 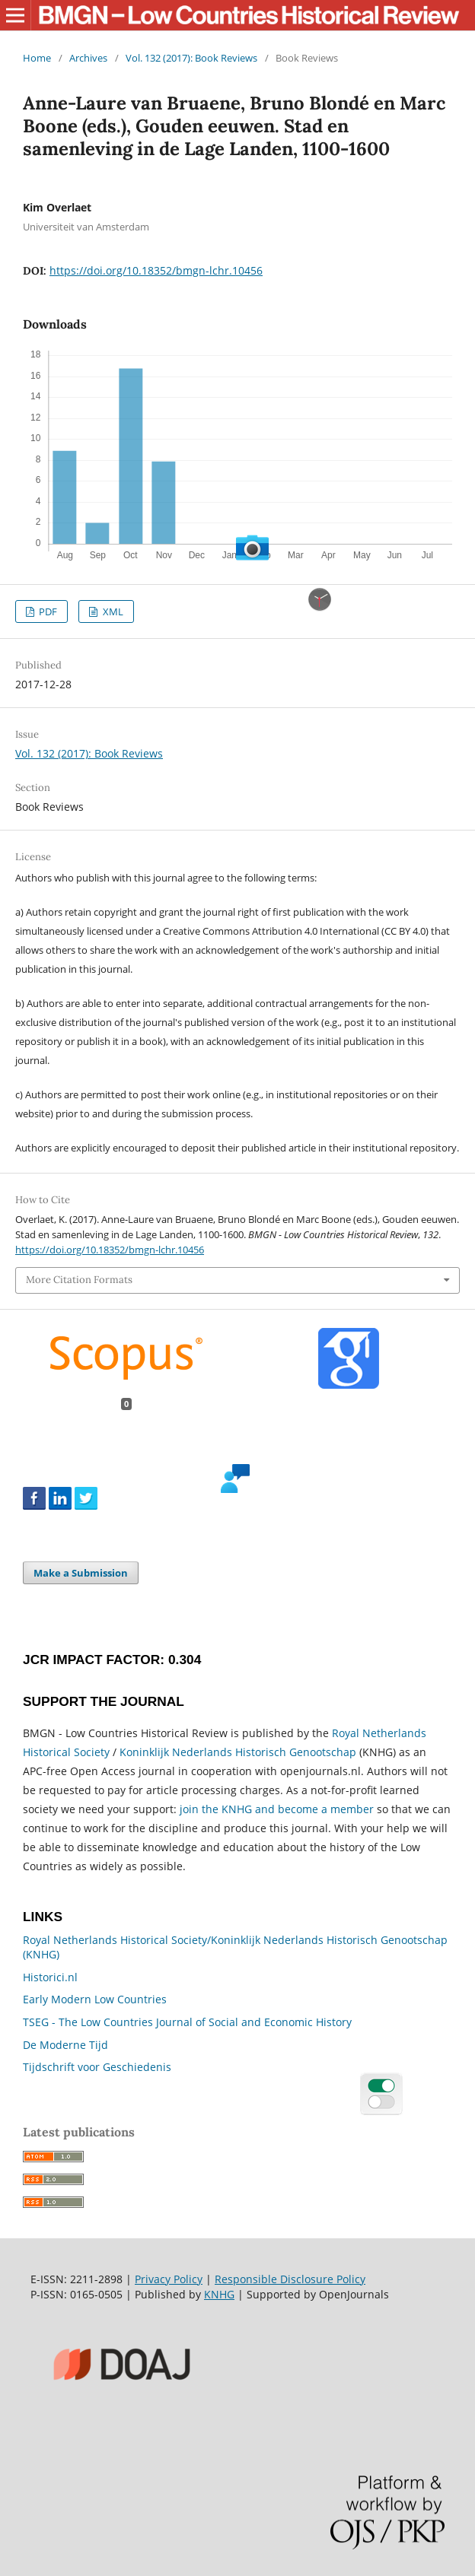 What do you see at coordinates (235, 1479) in the screenshot?
I see `open the feedback hub app` at bounding box center [235, 1479].